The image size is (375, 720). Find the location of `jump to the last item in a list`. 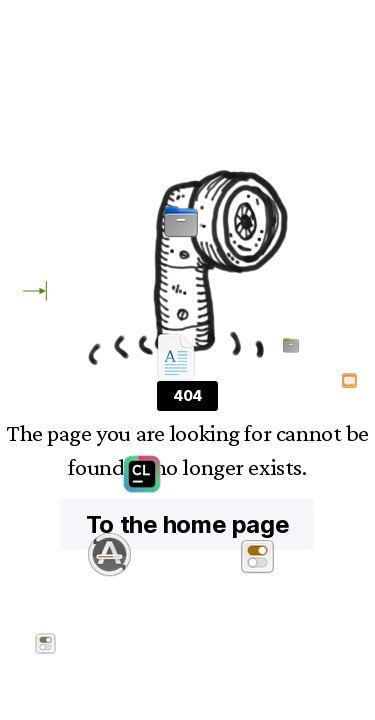

jump to the last item in a list is located at coordinates (35, 291).